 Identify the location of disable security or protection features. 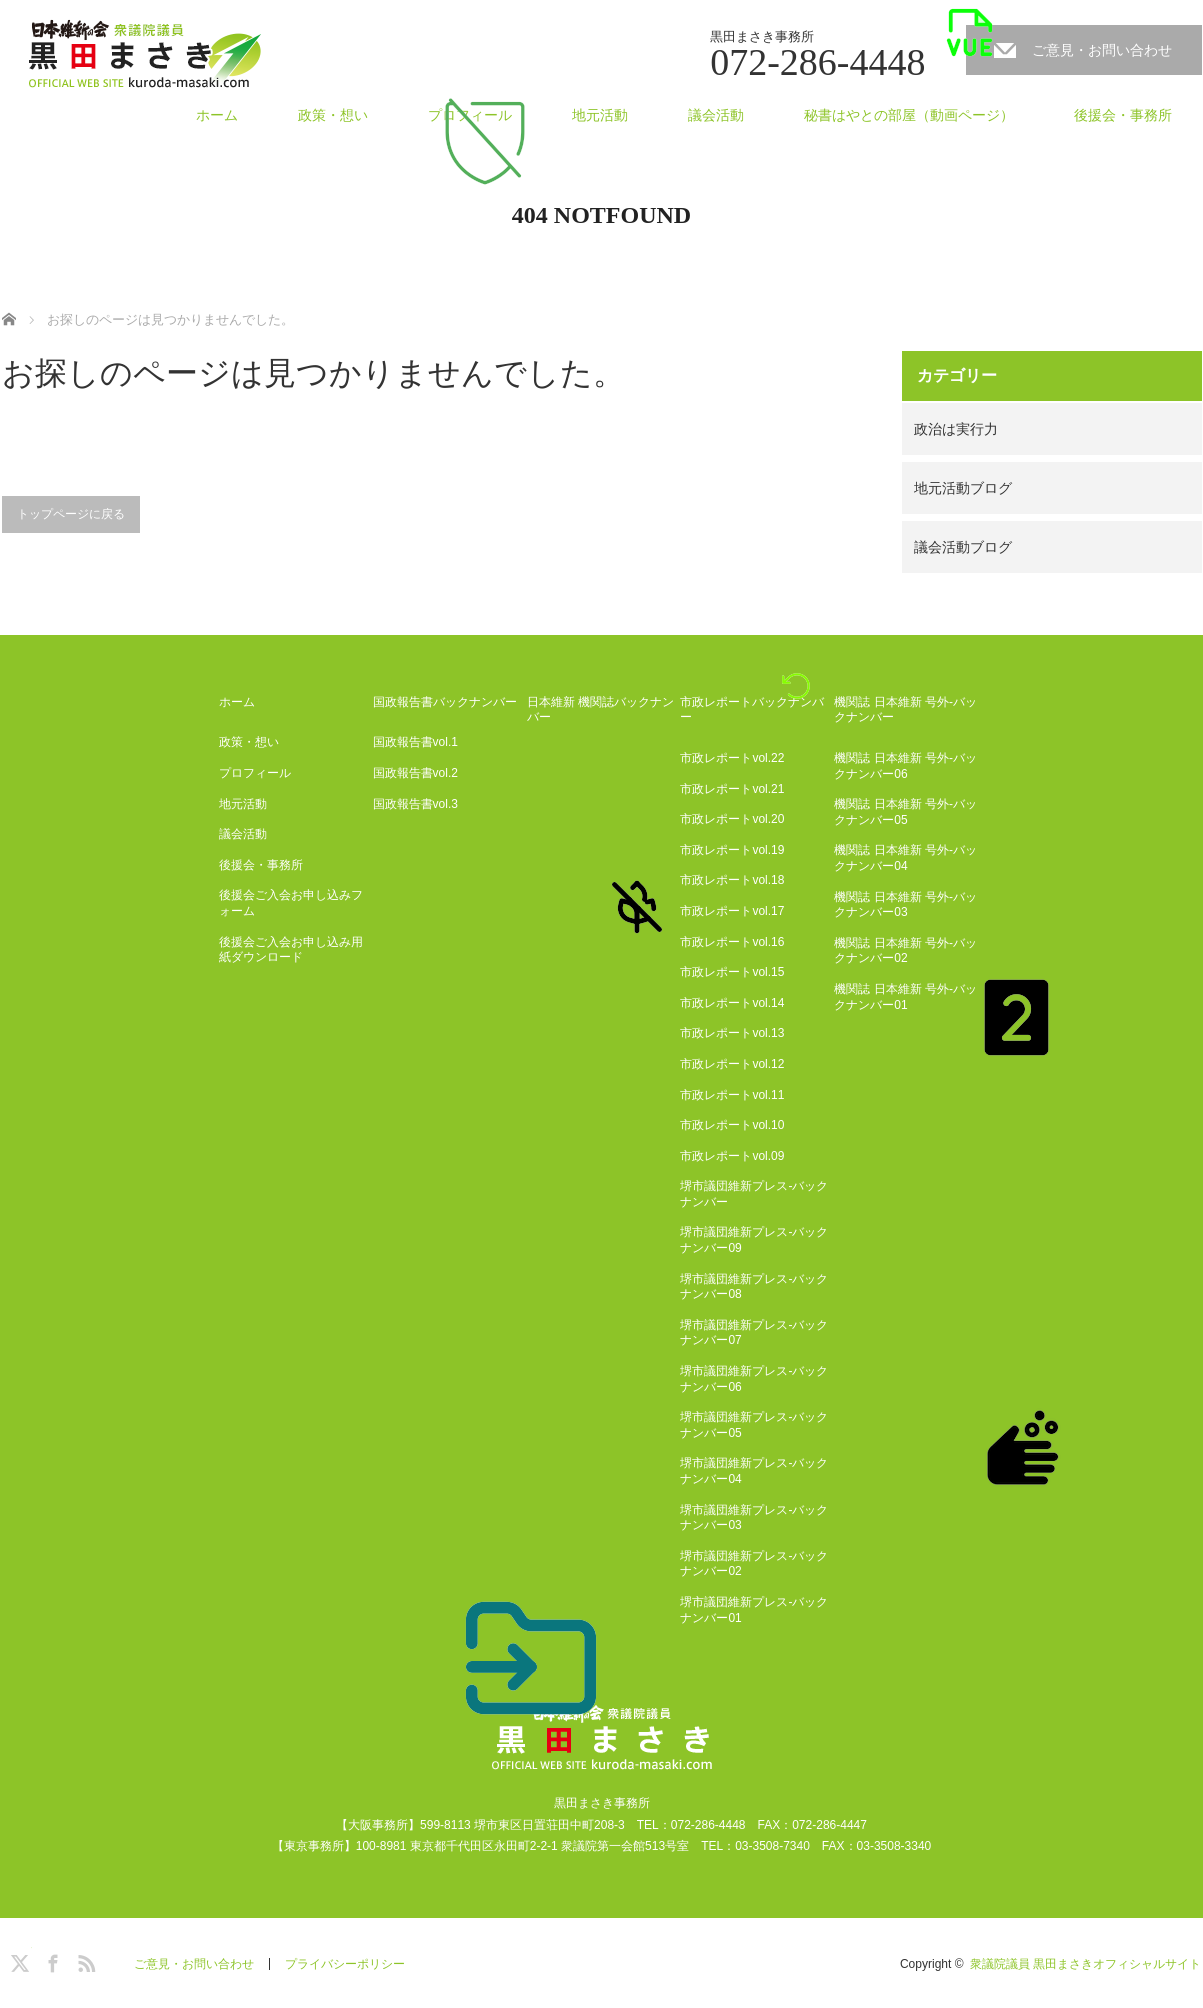
(485, 138).